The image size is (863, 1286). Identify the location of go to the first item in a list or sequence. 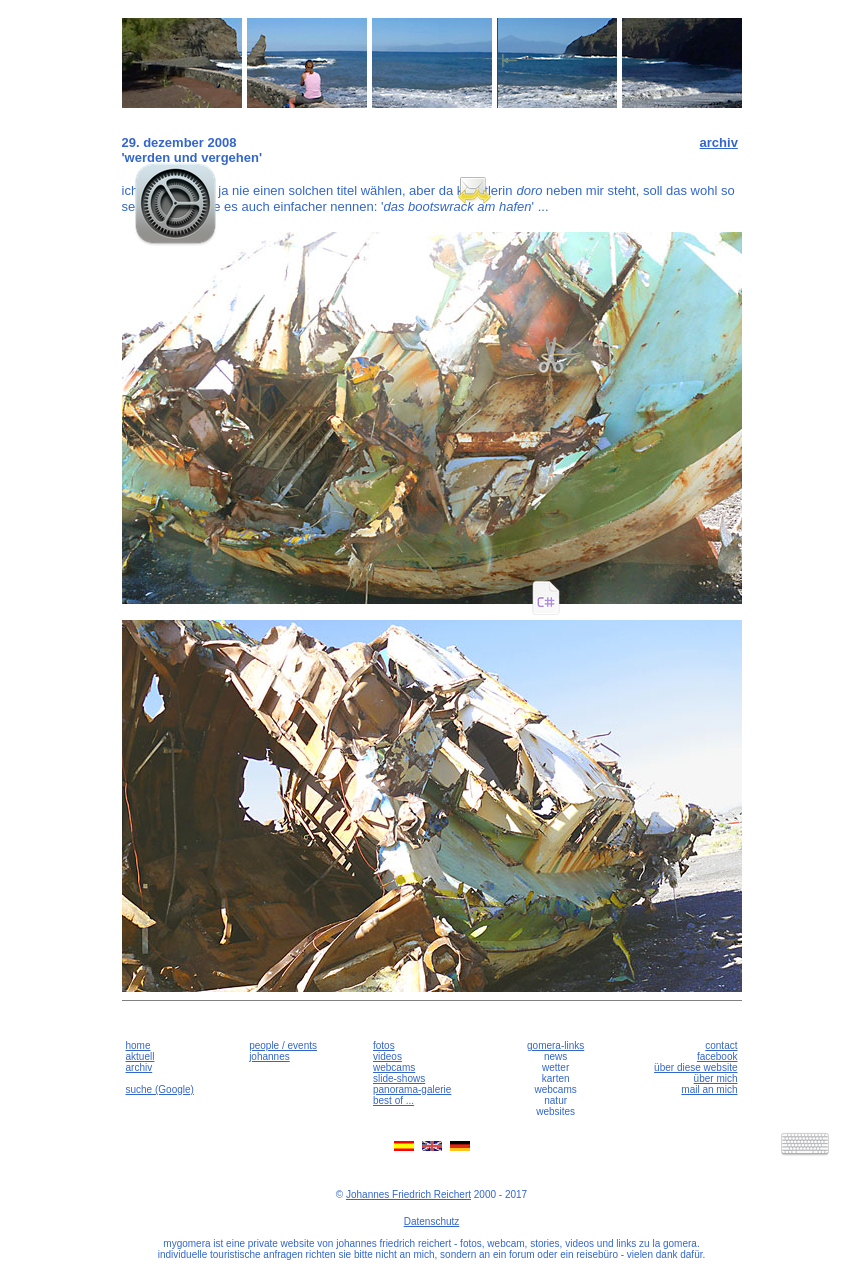
(509, 60).